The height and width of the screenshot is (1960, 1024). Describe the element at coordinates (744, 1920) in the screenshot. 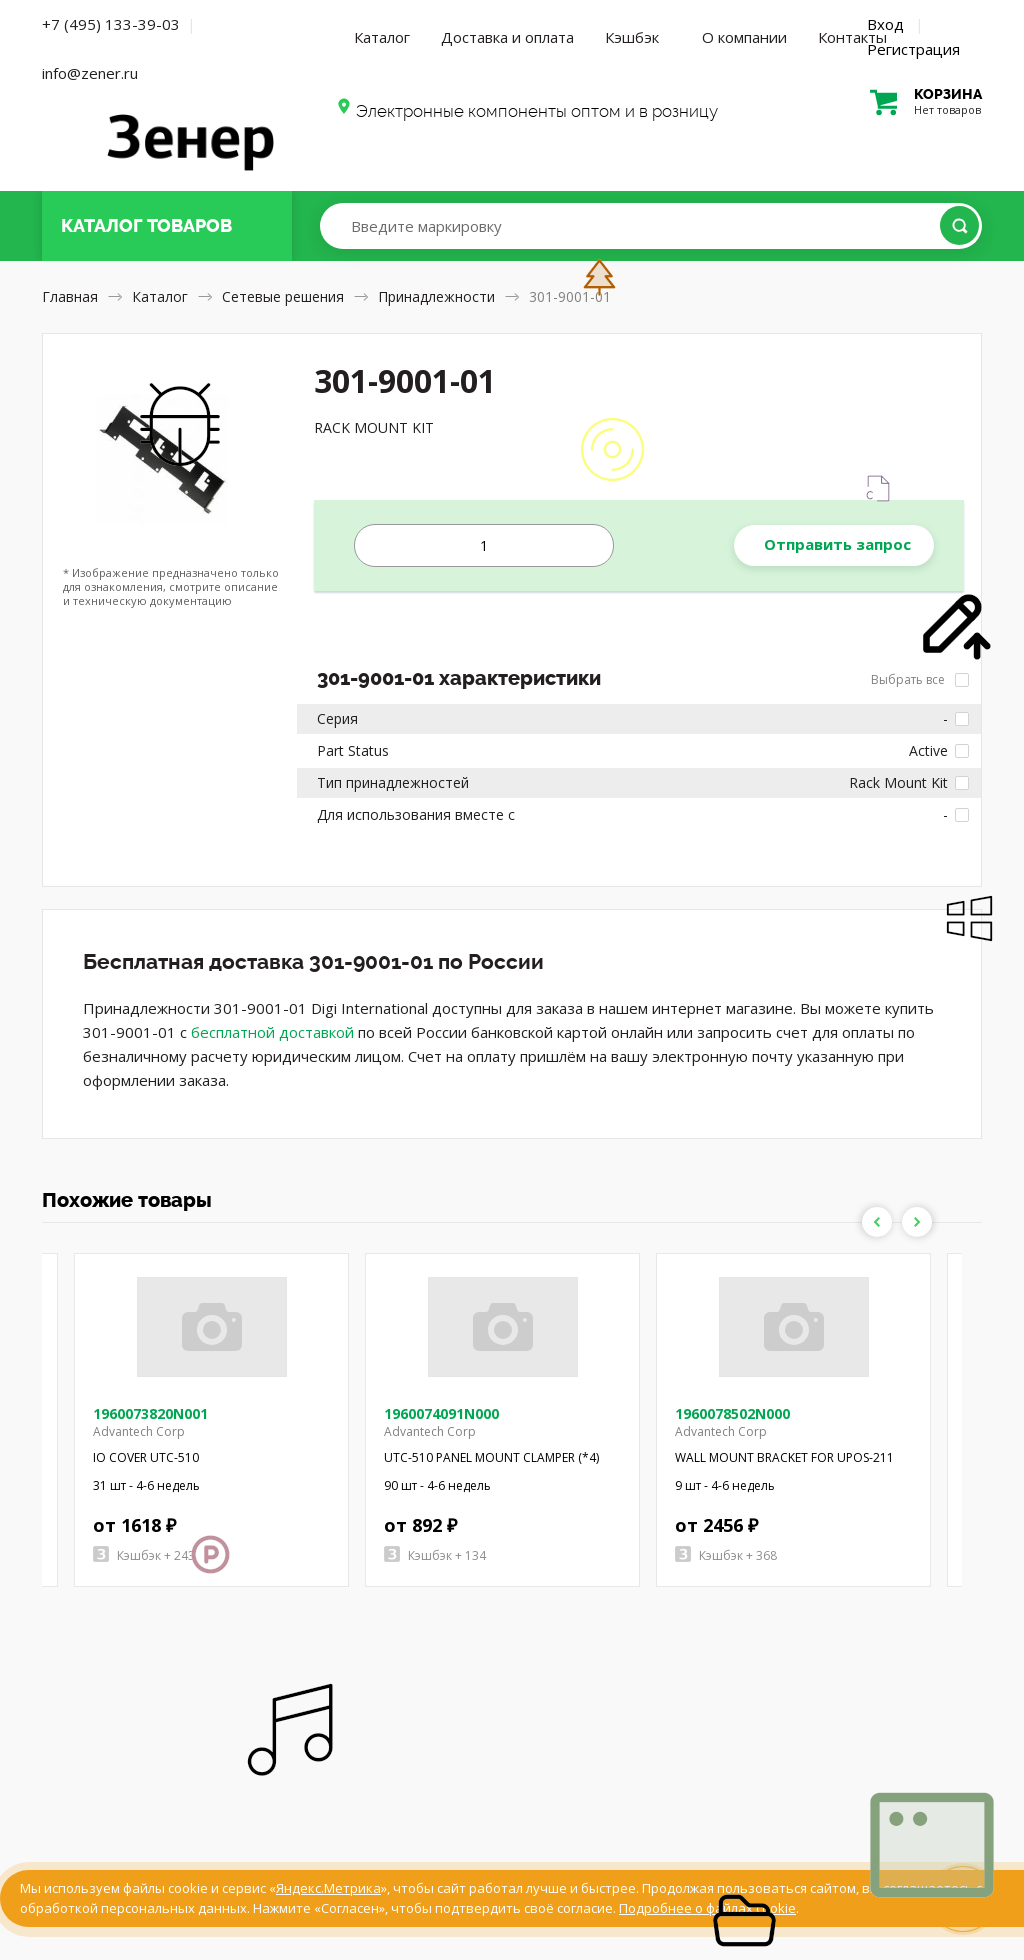

I see `view contents of an open folder` at that location.